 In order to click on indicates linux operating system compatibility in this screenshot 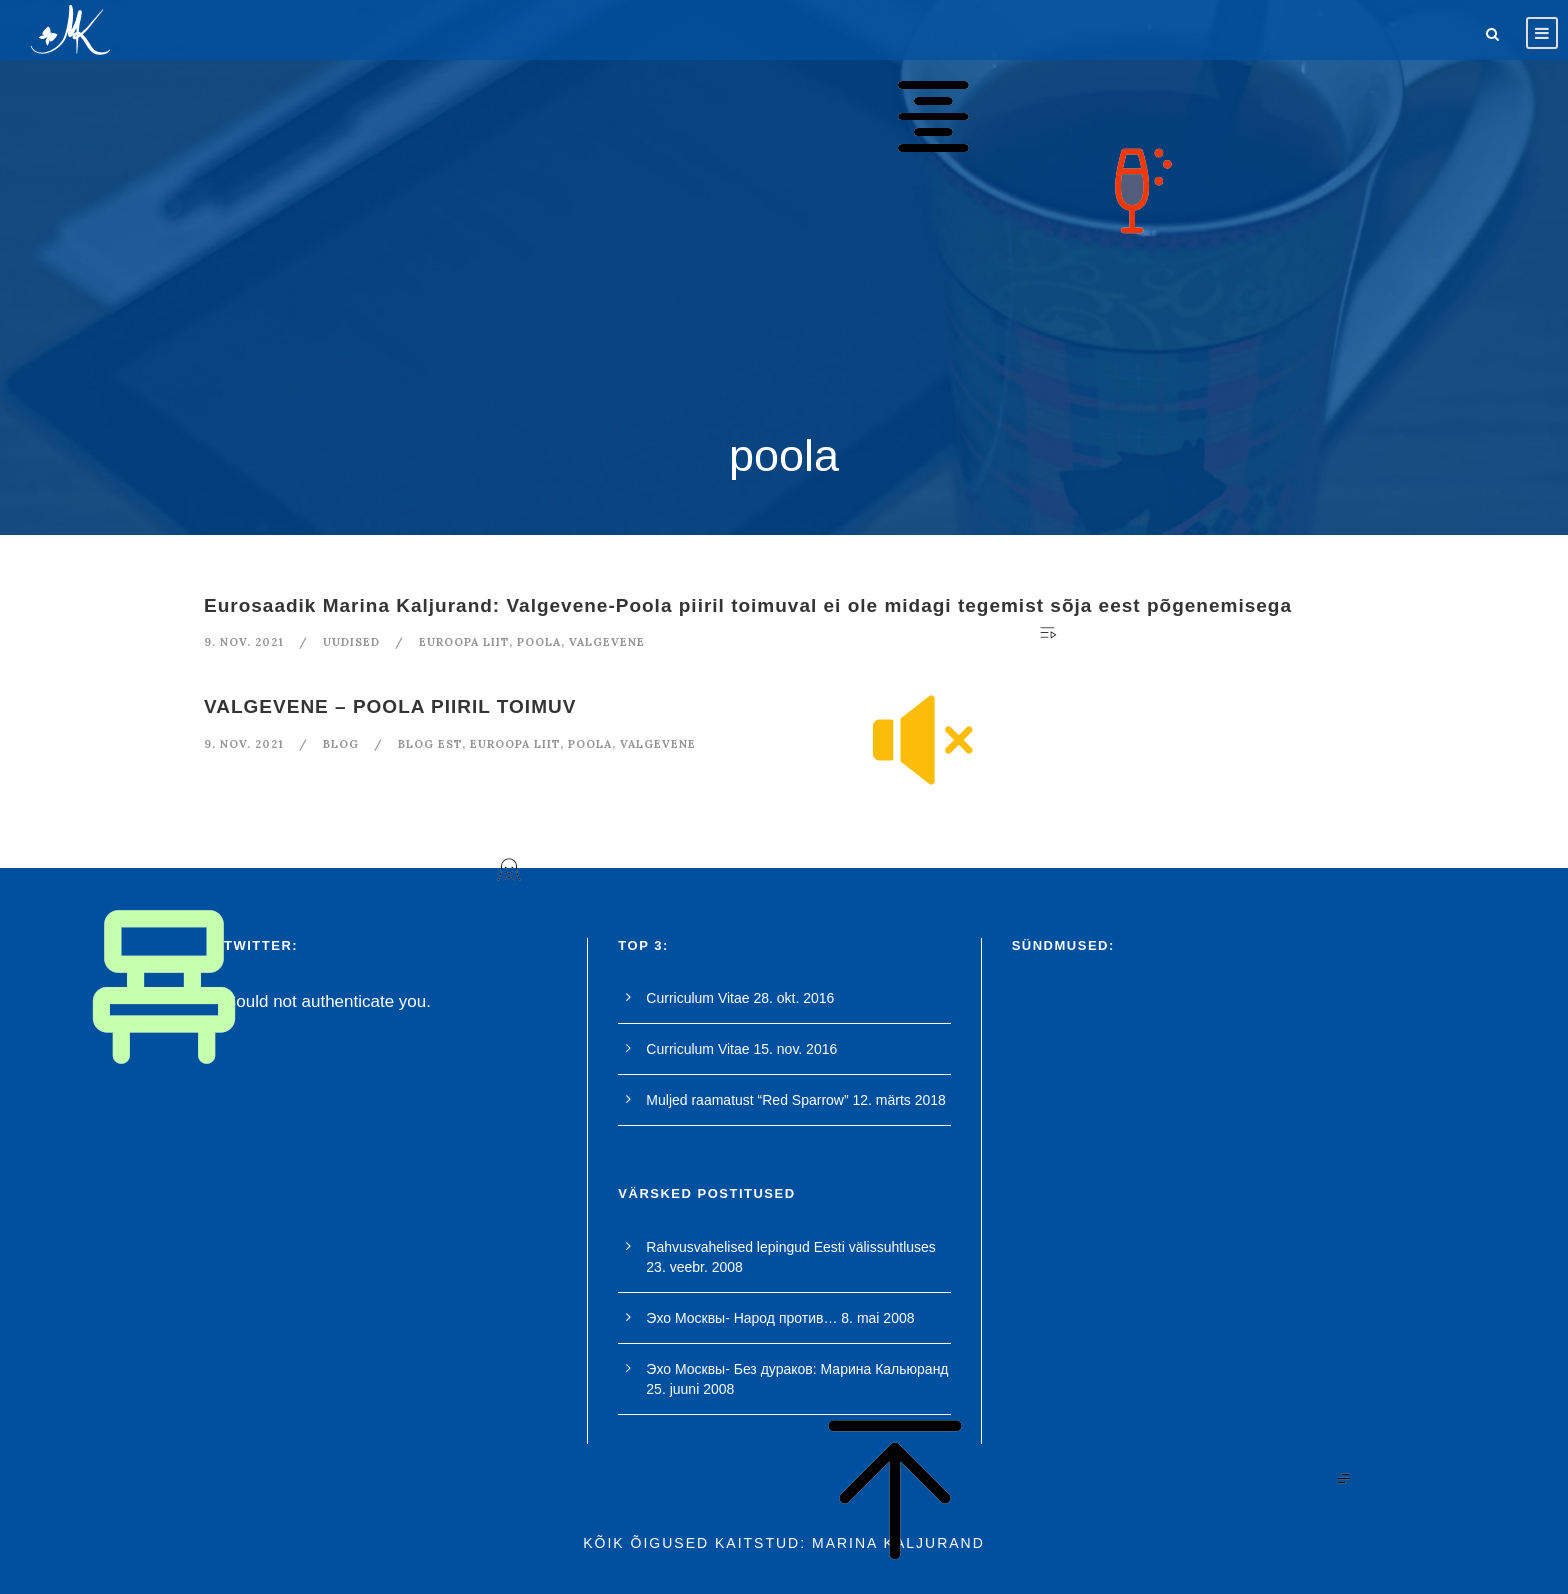, I will do `click(509, 871)`.